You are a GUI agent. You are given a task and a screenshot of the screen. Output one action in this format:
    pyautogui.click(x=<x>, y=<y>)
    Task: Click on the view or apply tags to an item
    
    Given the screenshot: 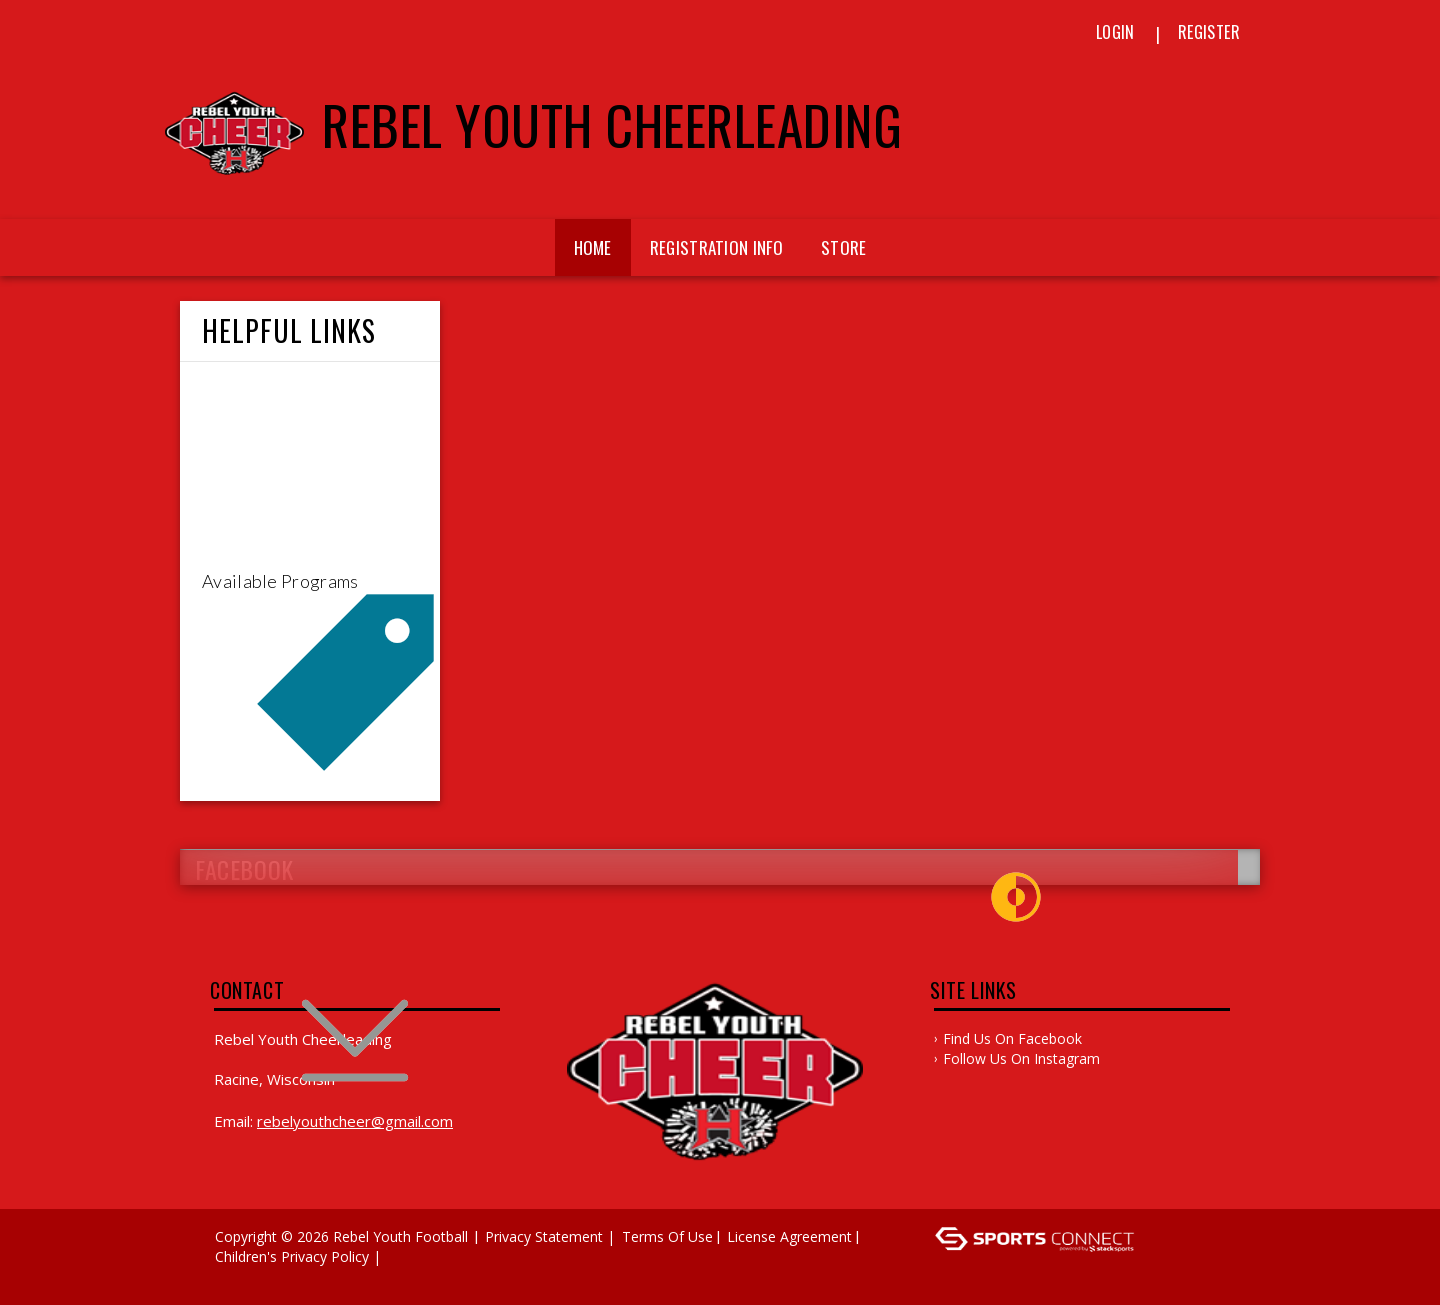 What is the action you would take?
    pyautogui.click(x=348, y=679)
    